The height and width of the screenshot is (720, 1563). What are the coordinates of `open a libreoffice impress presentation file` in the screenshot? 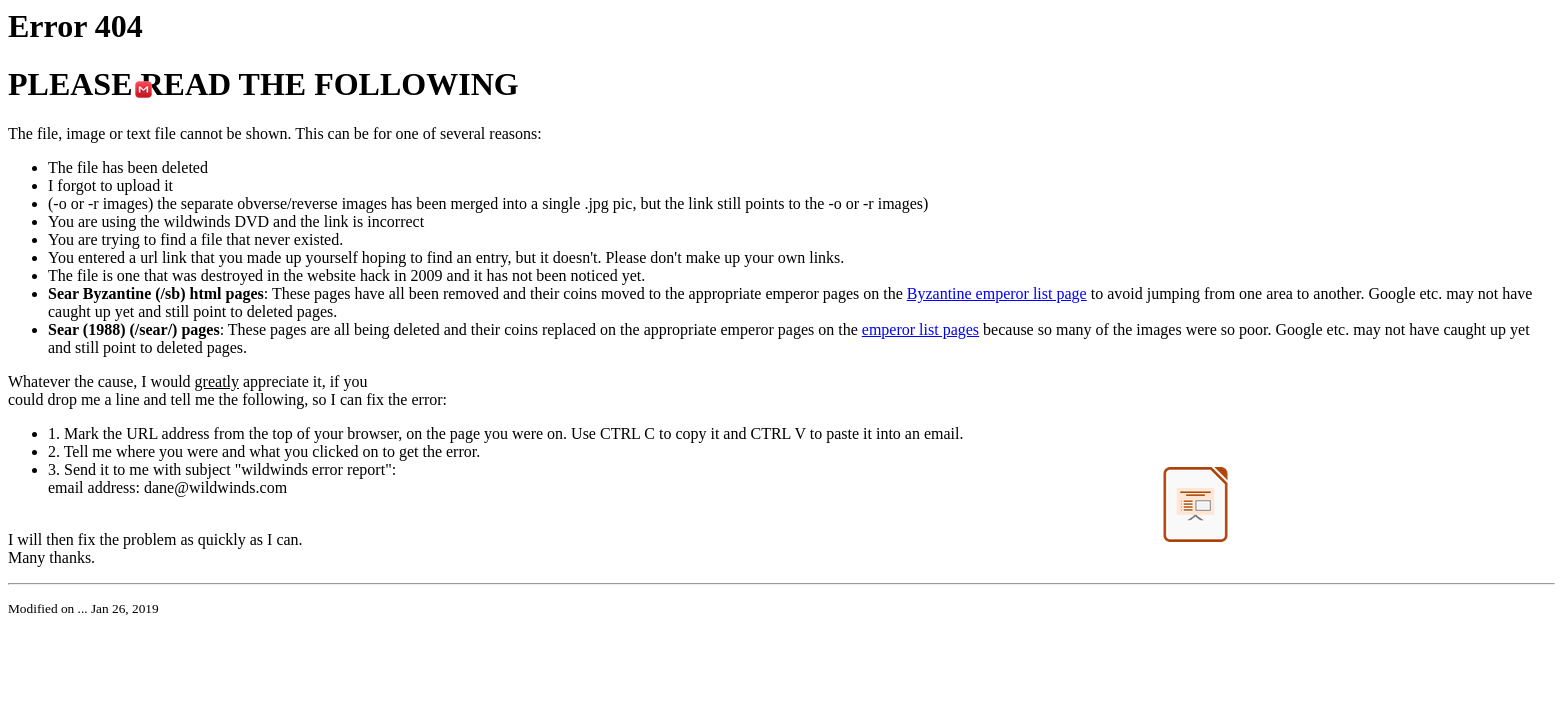 It's located at (1195, 504).